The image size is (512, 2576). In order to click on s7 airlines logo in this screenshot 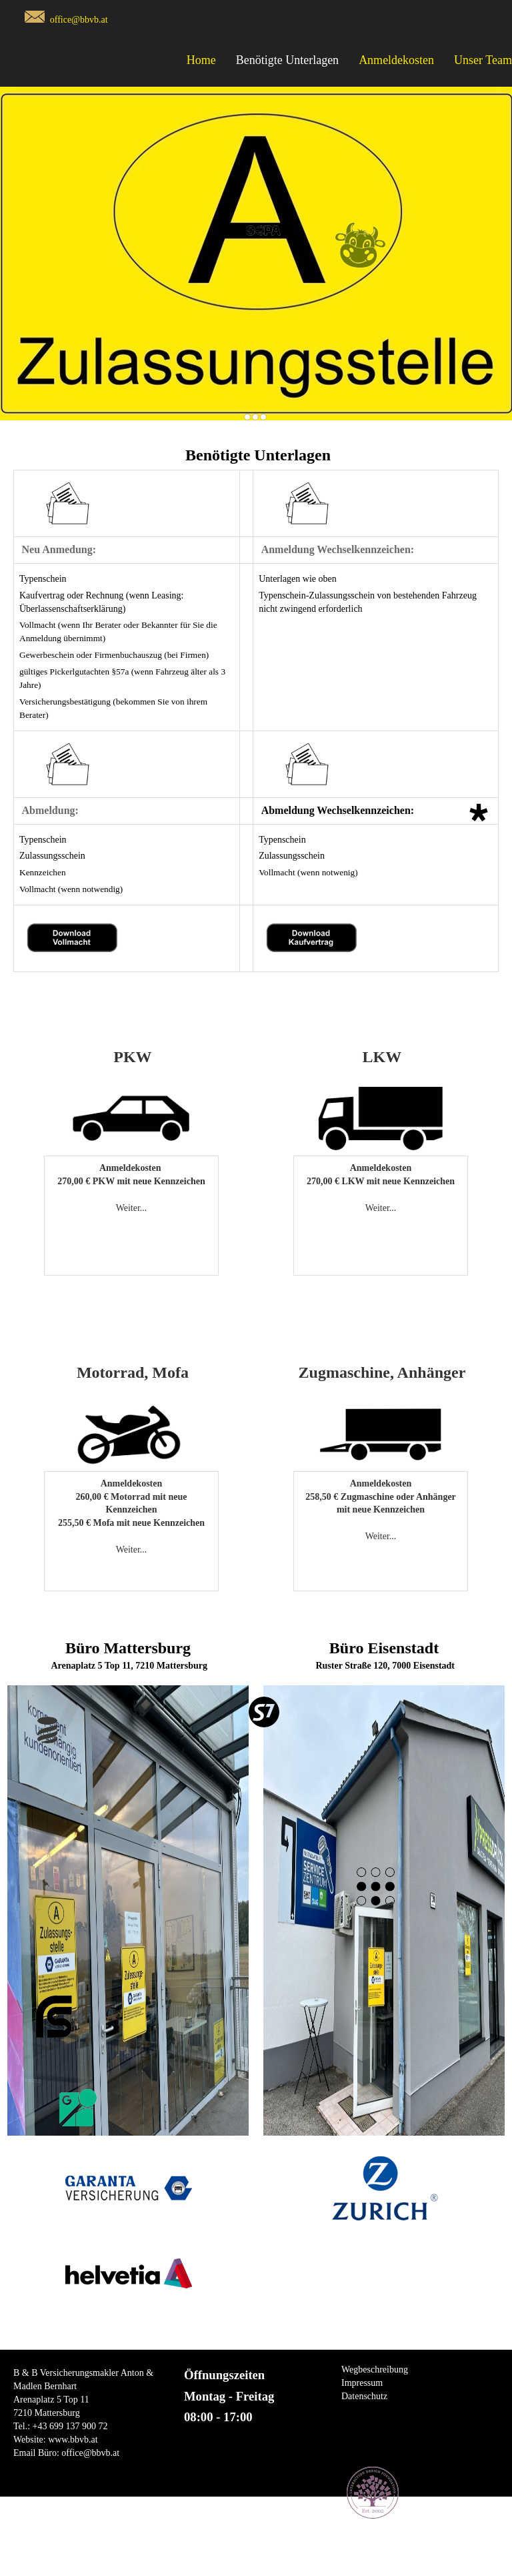, I will do `click(264, 1712)`.